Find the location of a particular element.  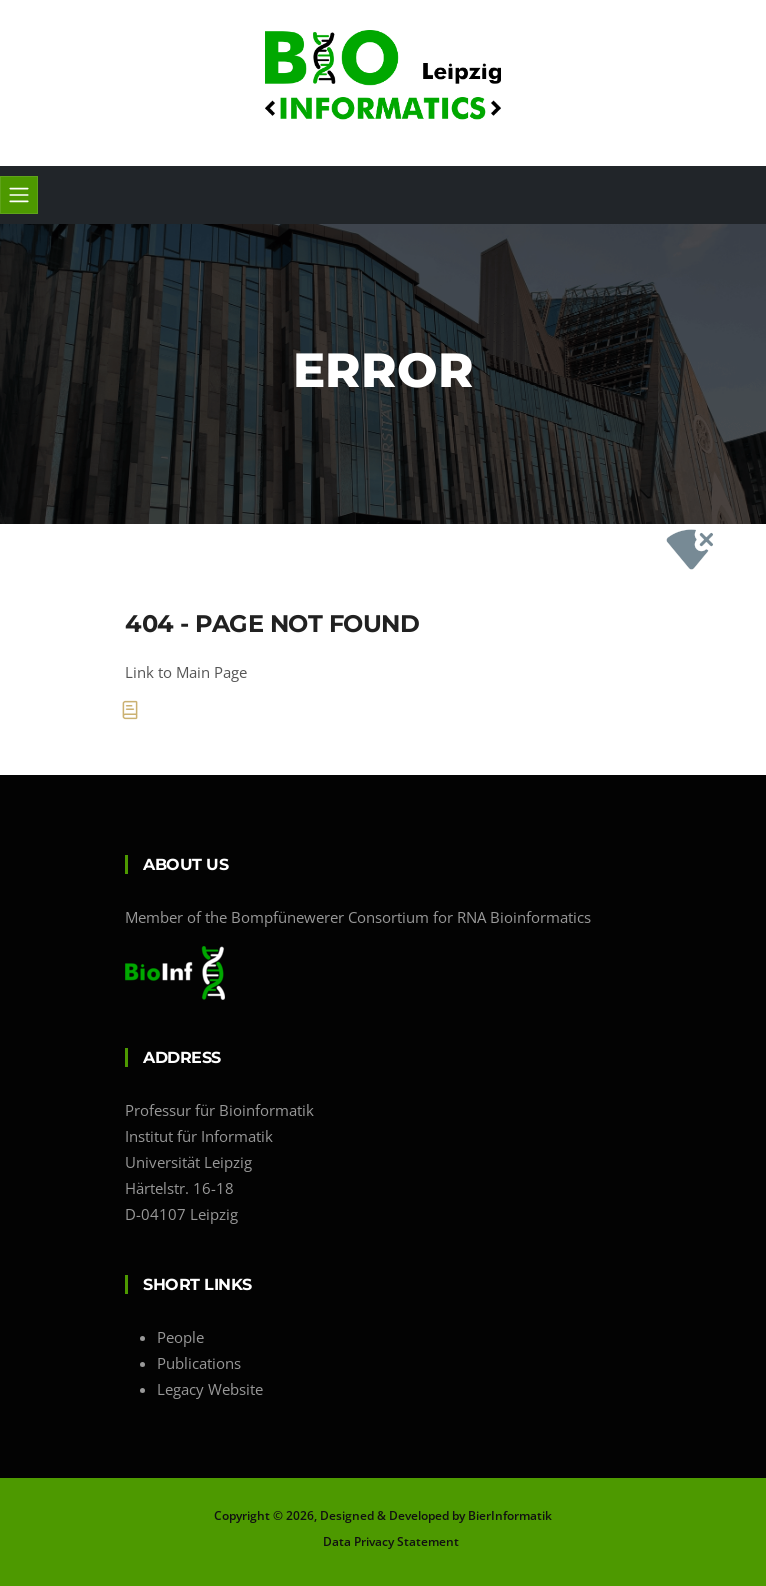

indicates no wifi connection available is located at coordinates (691, 549).